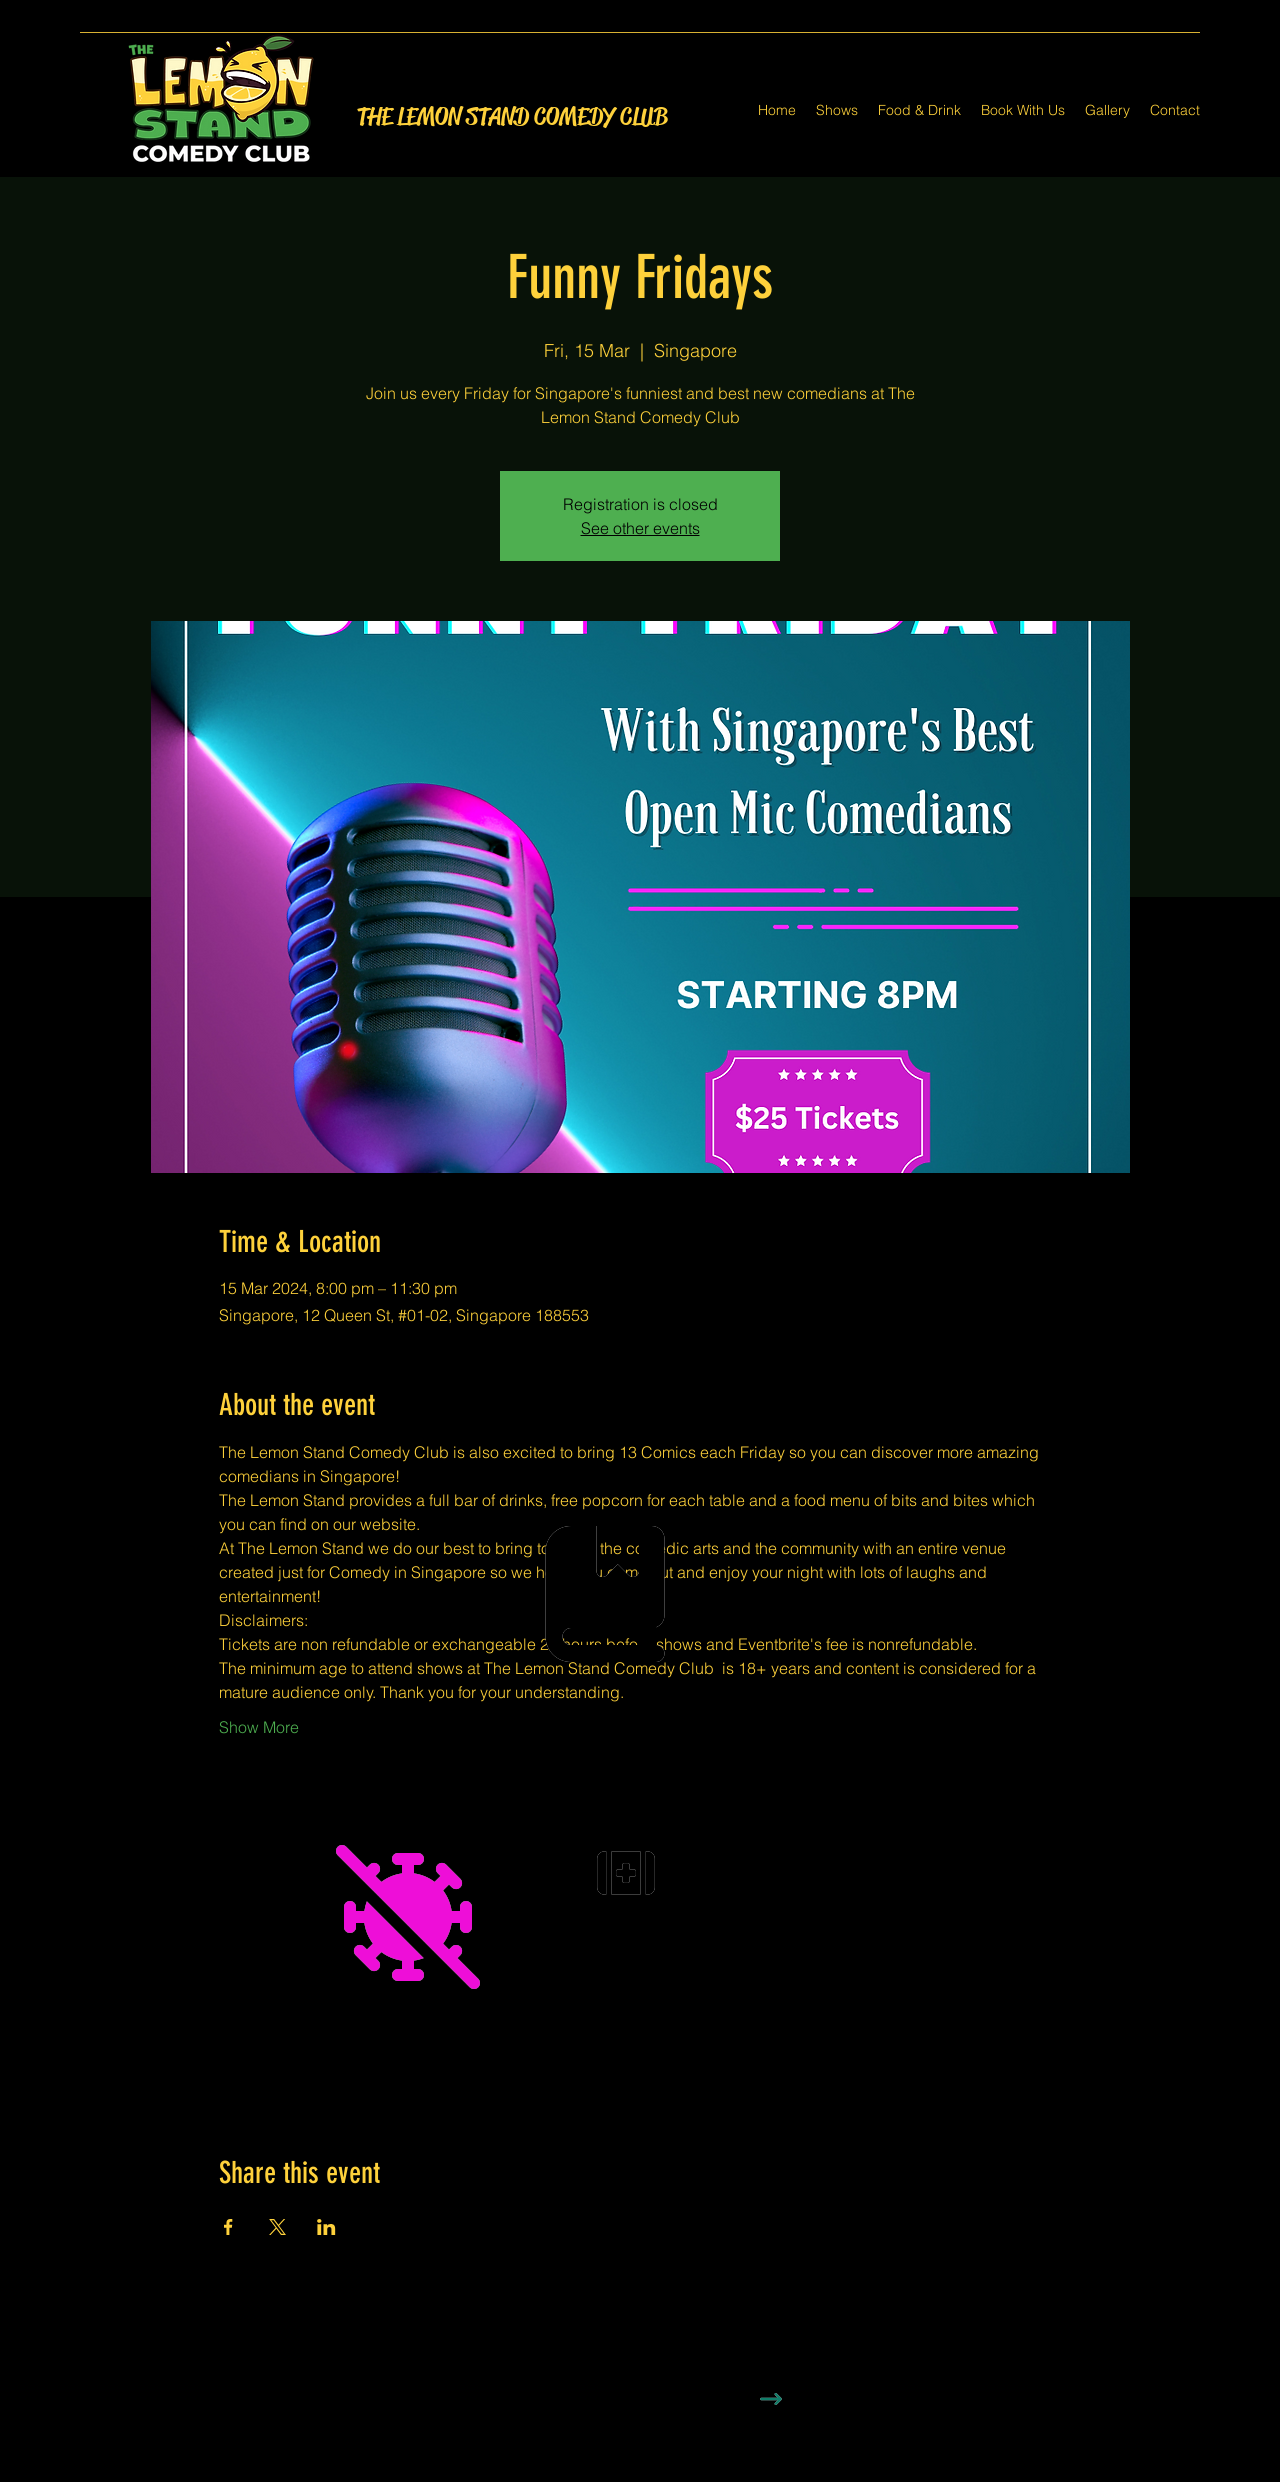 The height and width of the screenshot is (2482, 1280). Describe the element at coordinates (771, 2399) in the screenshot. I see `proceed to the next step` at that location.